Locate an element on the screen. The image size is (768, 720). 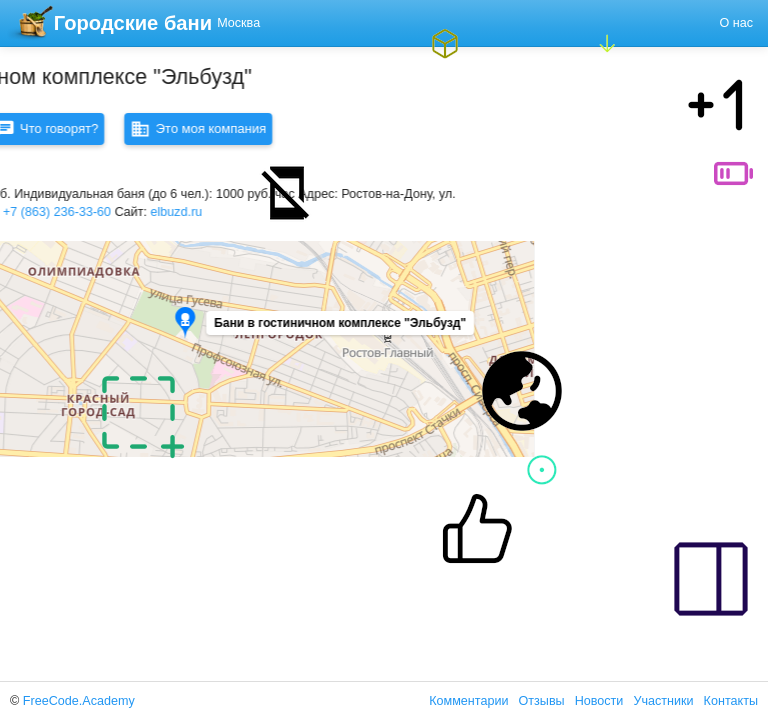
add to current selection is located at coordinates (138, 412).